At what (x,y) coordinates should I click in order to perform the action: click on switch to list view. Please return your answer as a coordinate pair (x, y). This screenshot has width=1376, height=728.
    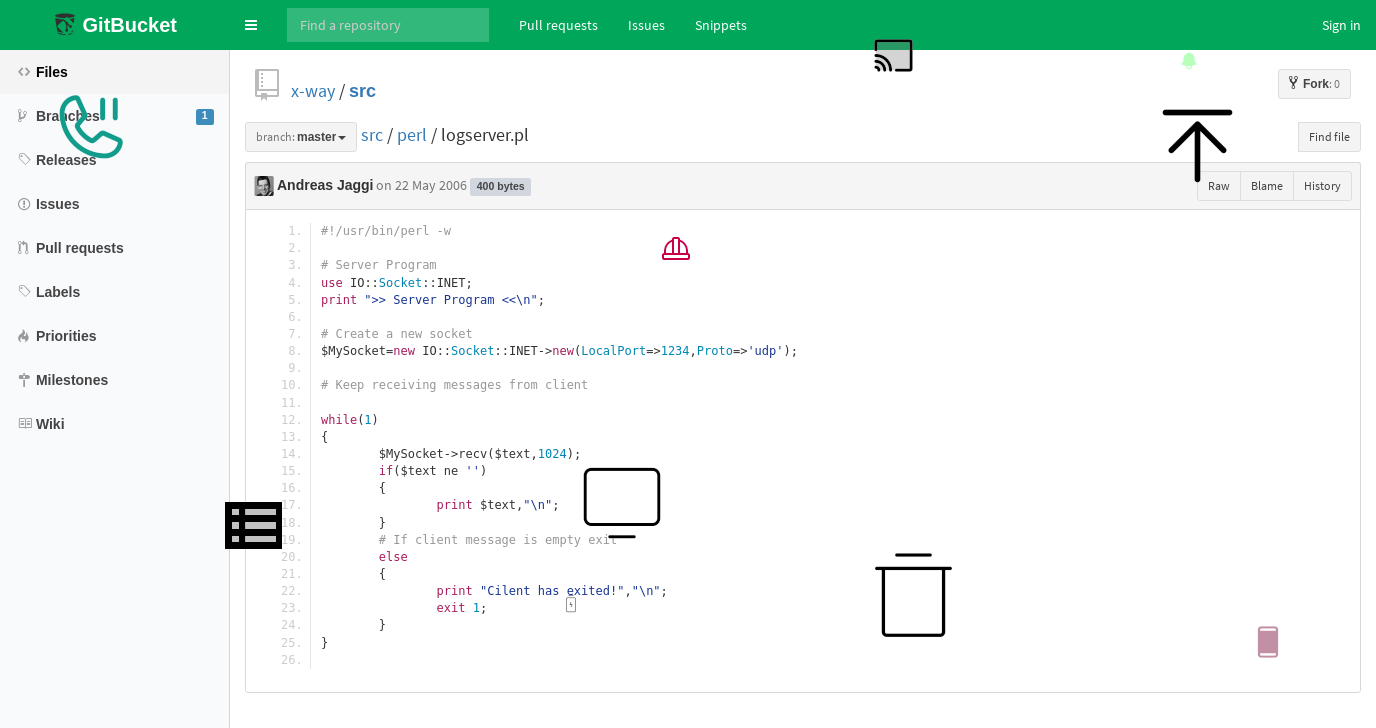
    Looking at the image, I should click on (255, 525).